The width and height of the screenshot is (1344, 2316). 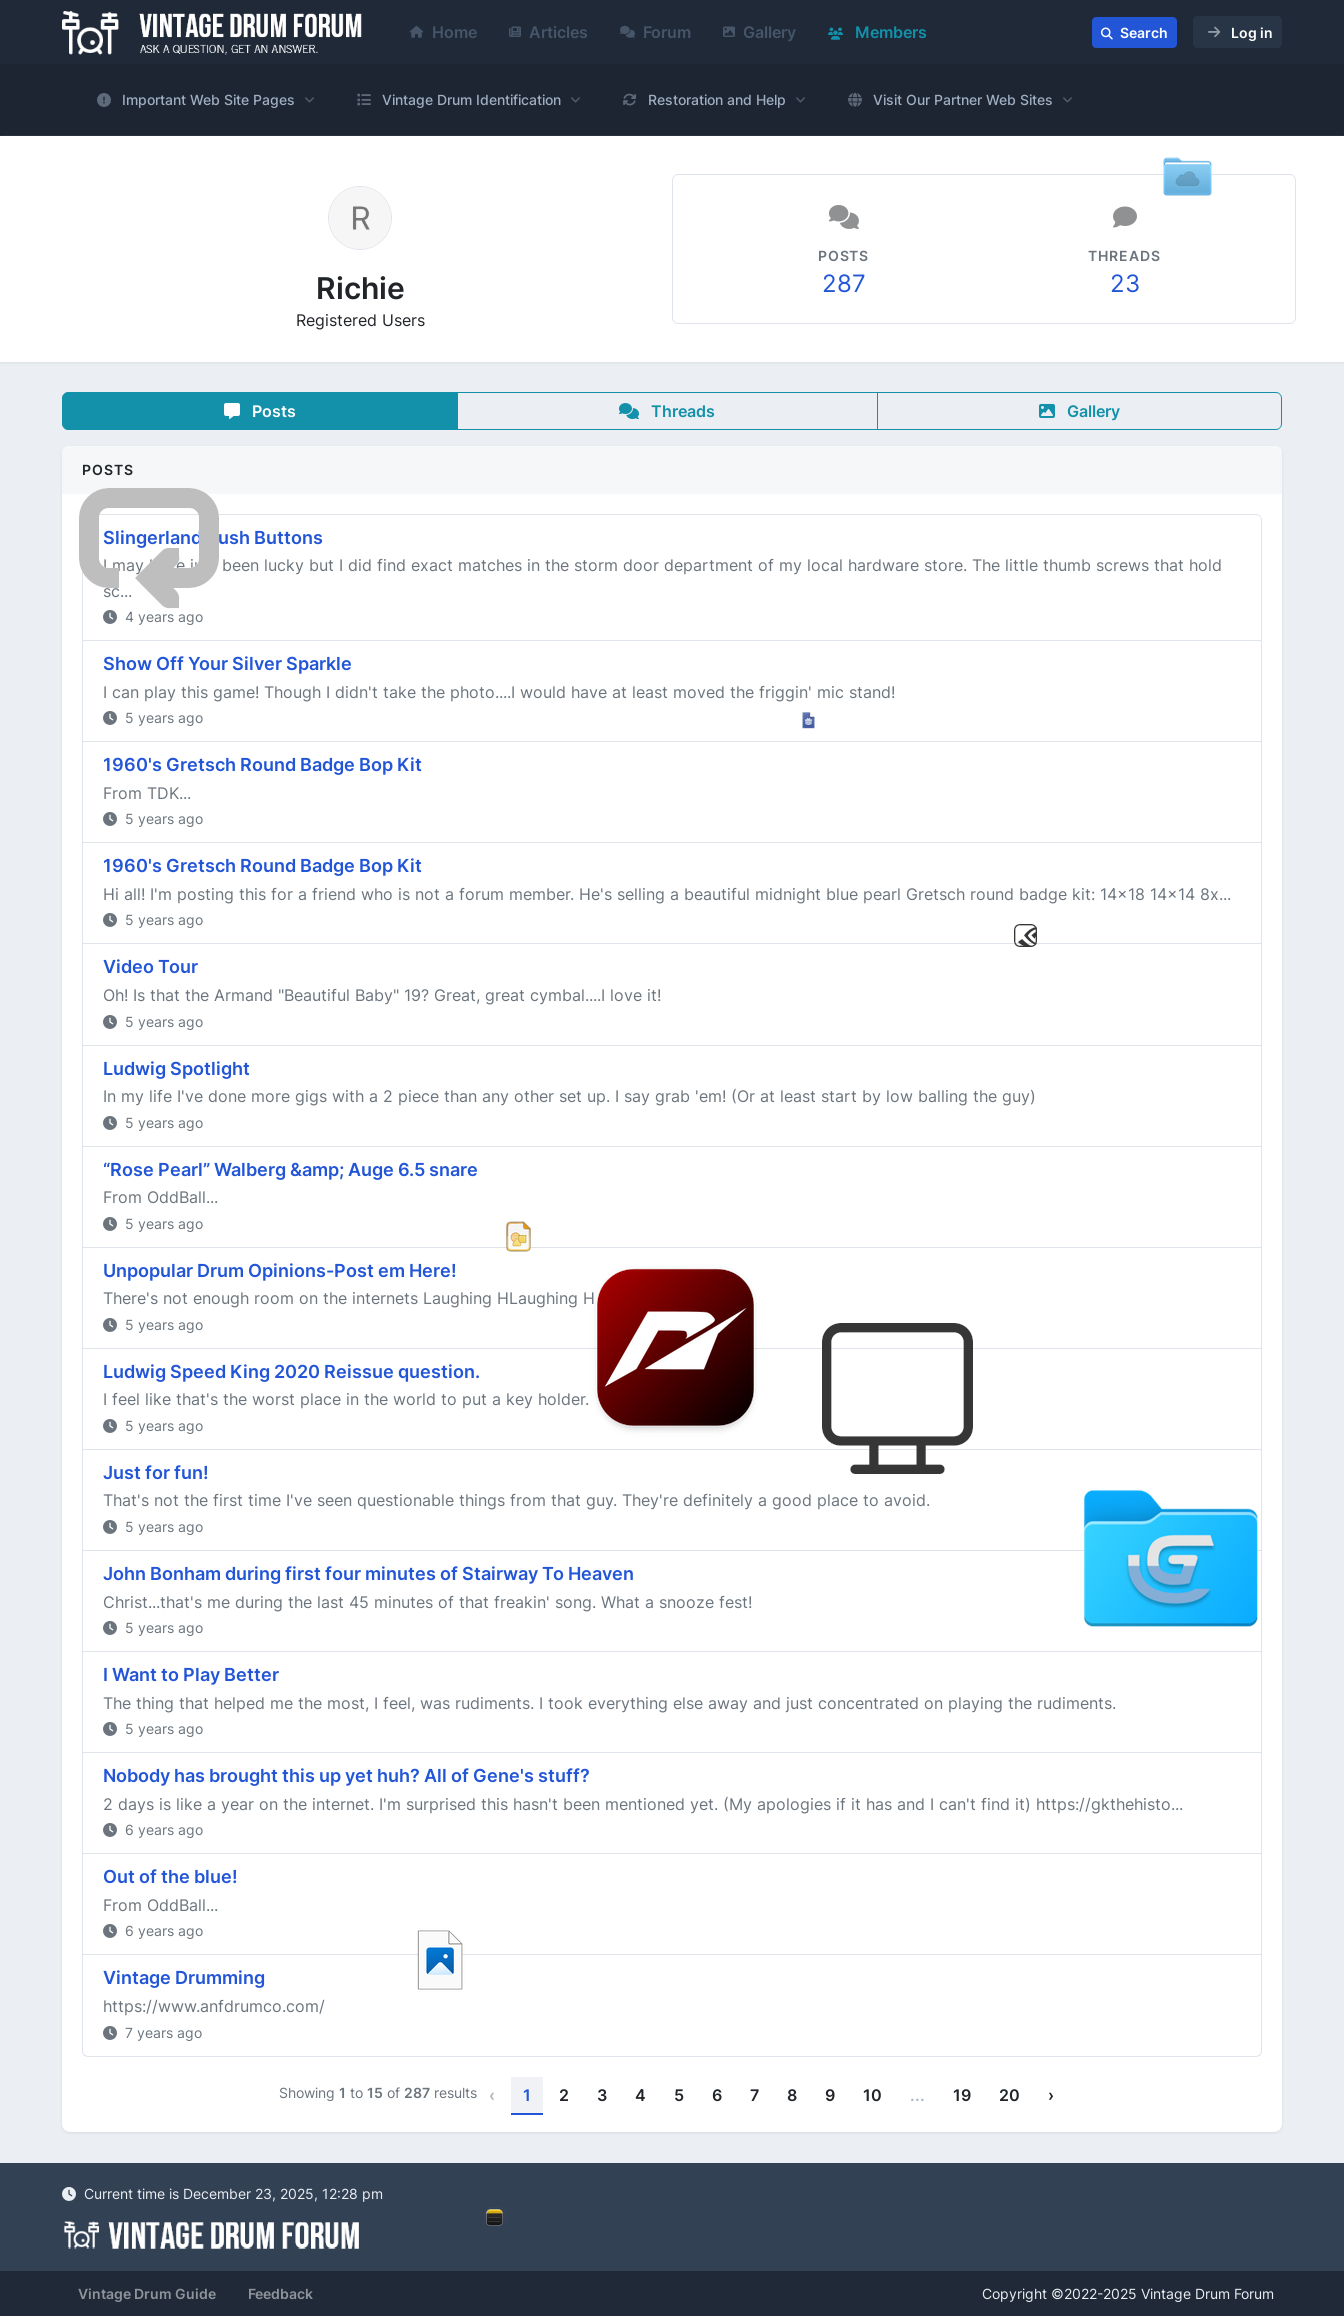 I want to click on libreoffice draw document file, so click(x=518, y=1236).